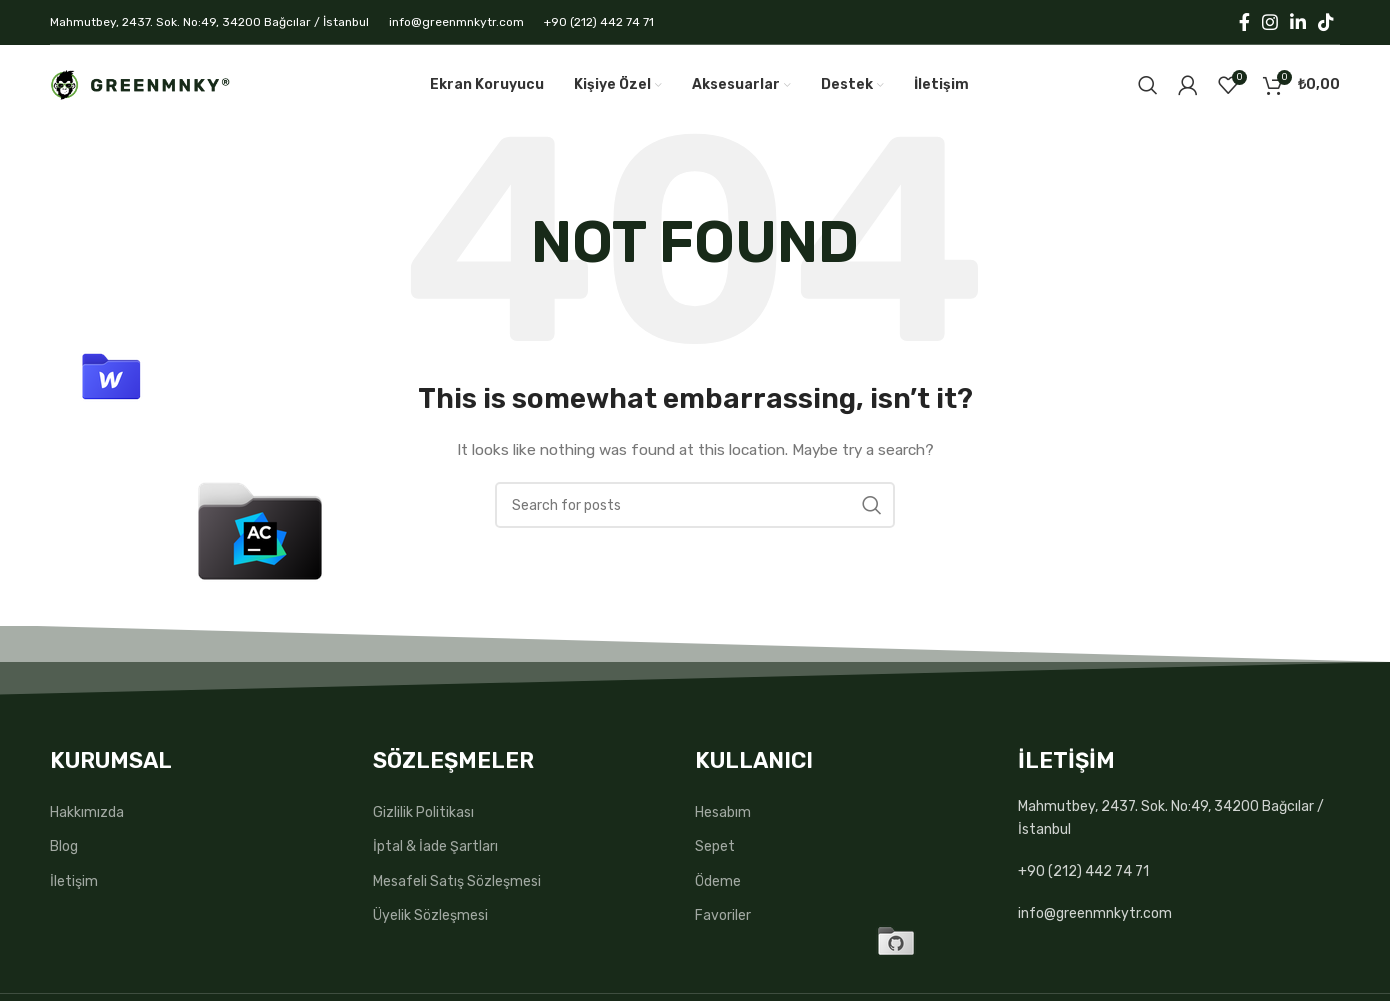  What do you see at coordinates (111, 378) in the screenshot?
I see `folder containing Webflow project files` at bounding box center [111, 378].